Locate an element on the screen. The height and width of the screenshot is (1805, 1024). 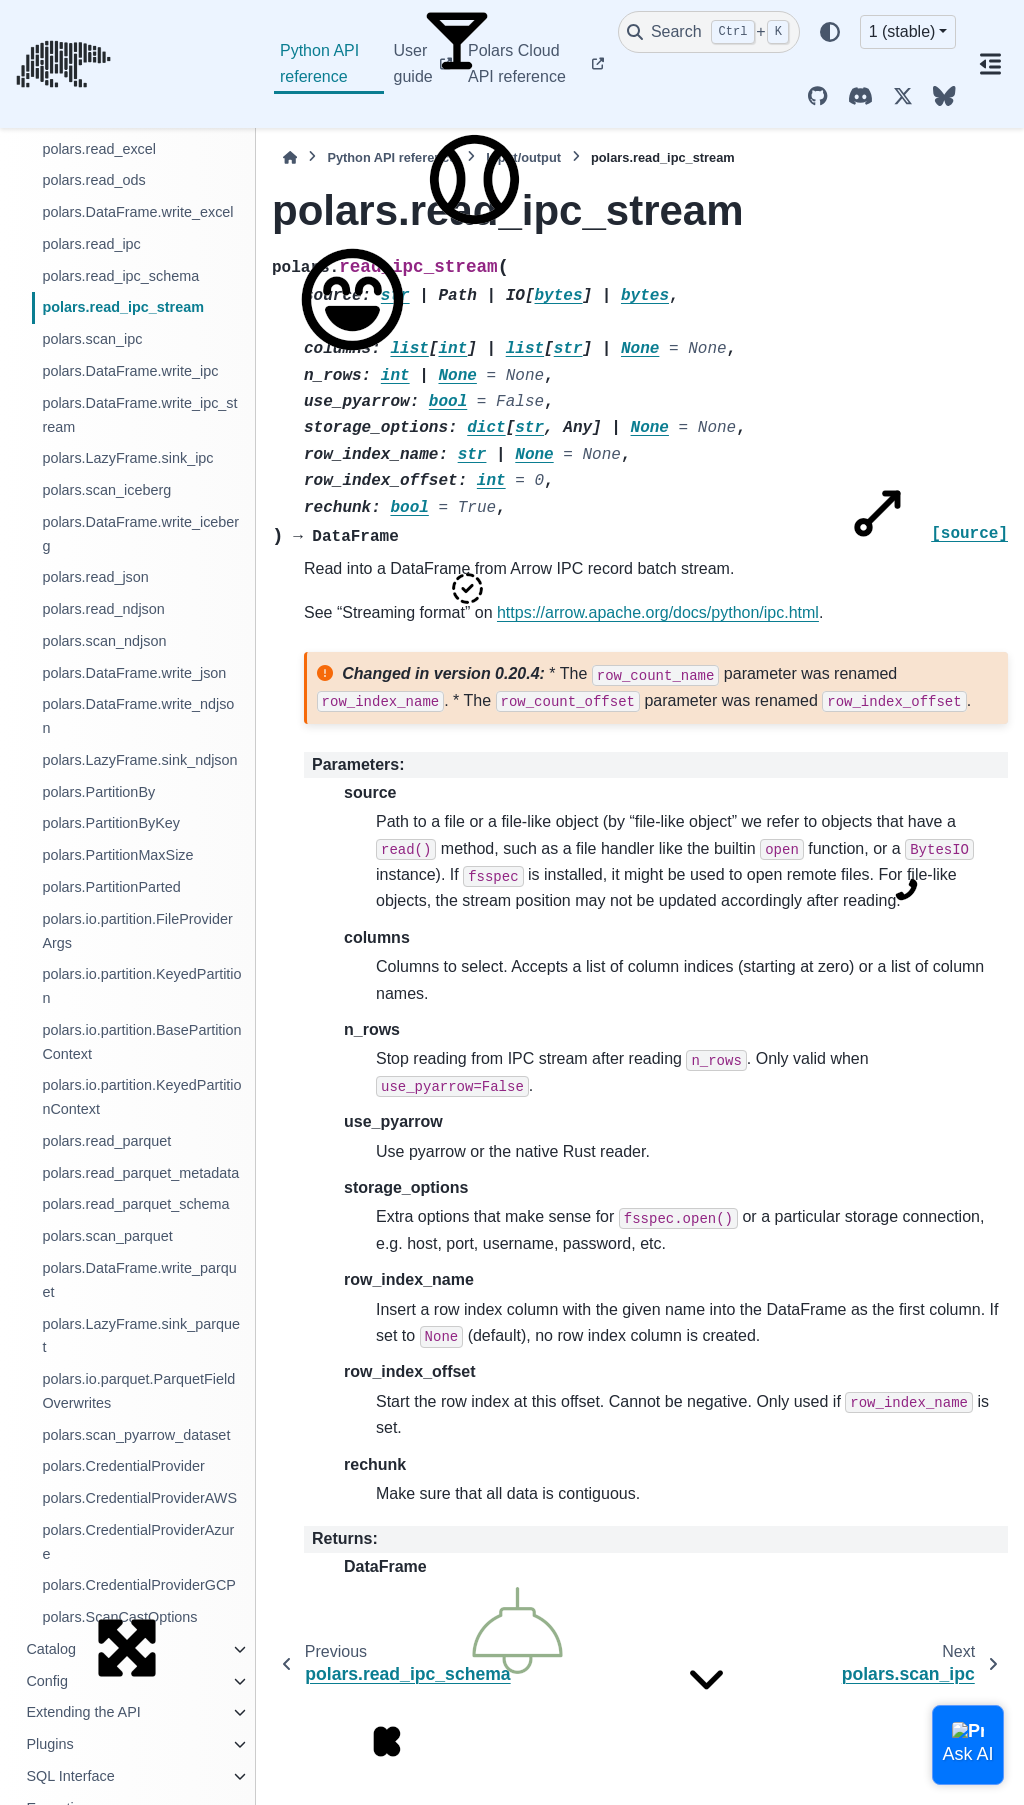
mark task as complete is located at coordinates (467, 588).